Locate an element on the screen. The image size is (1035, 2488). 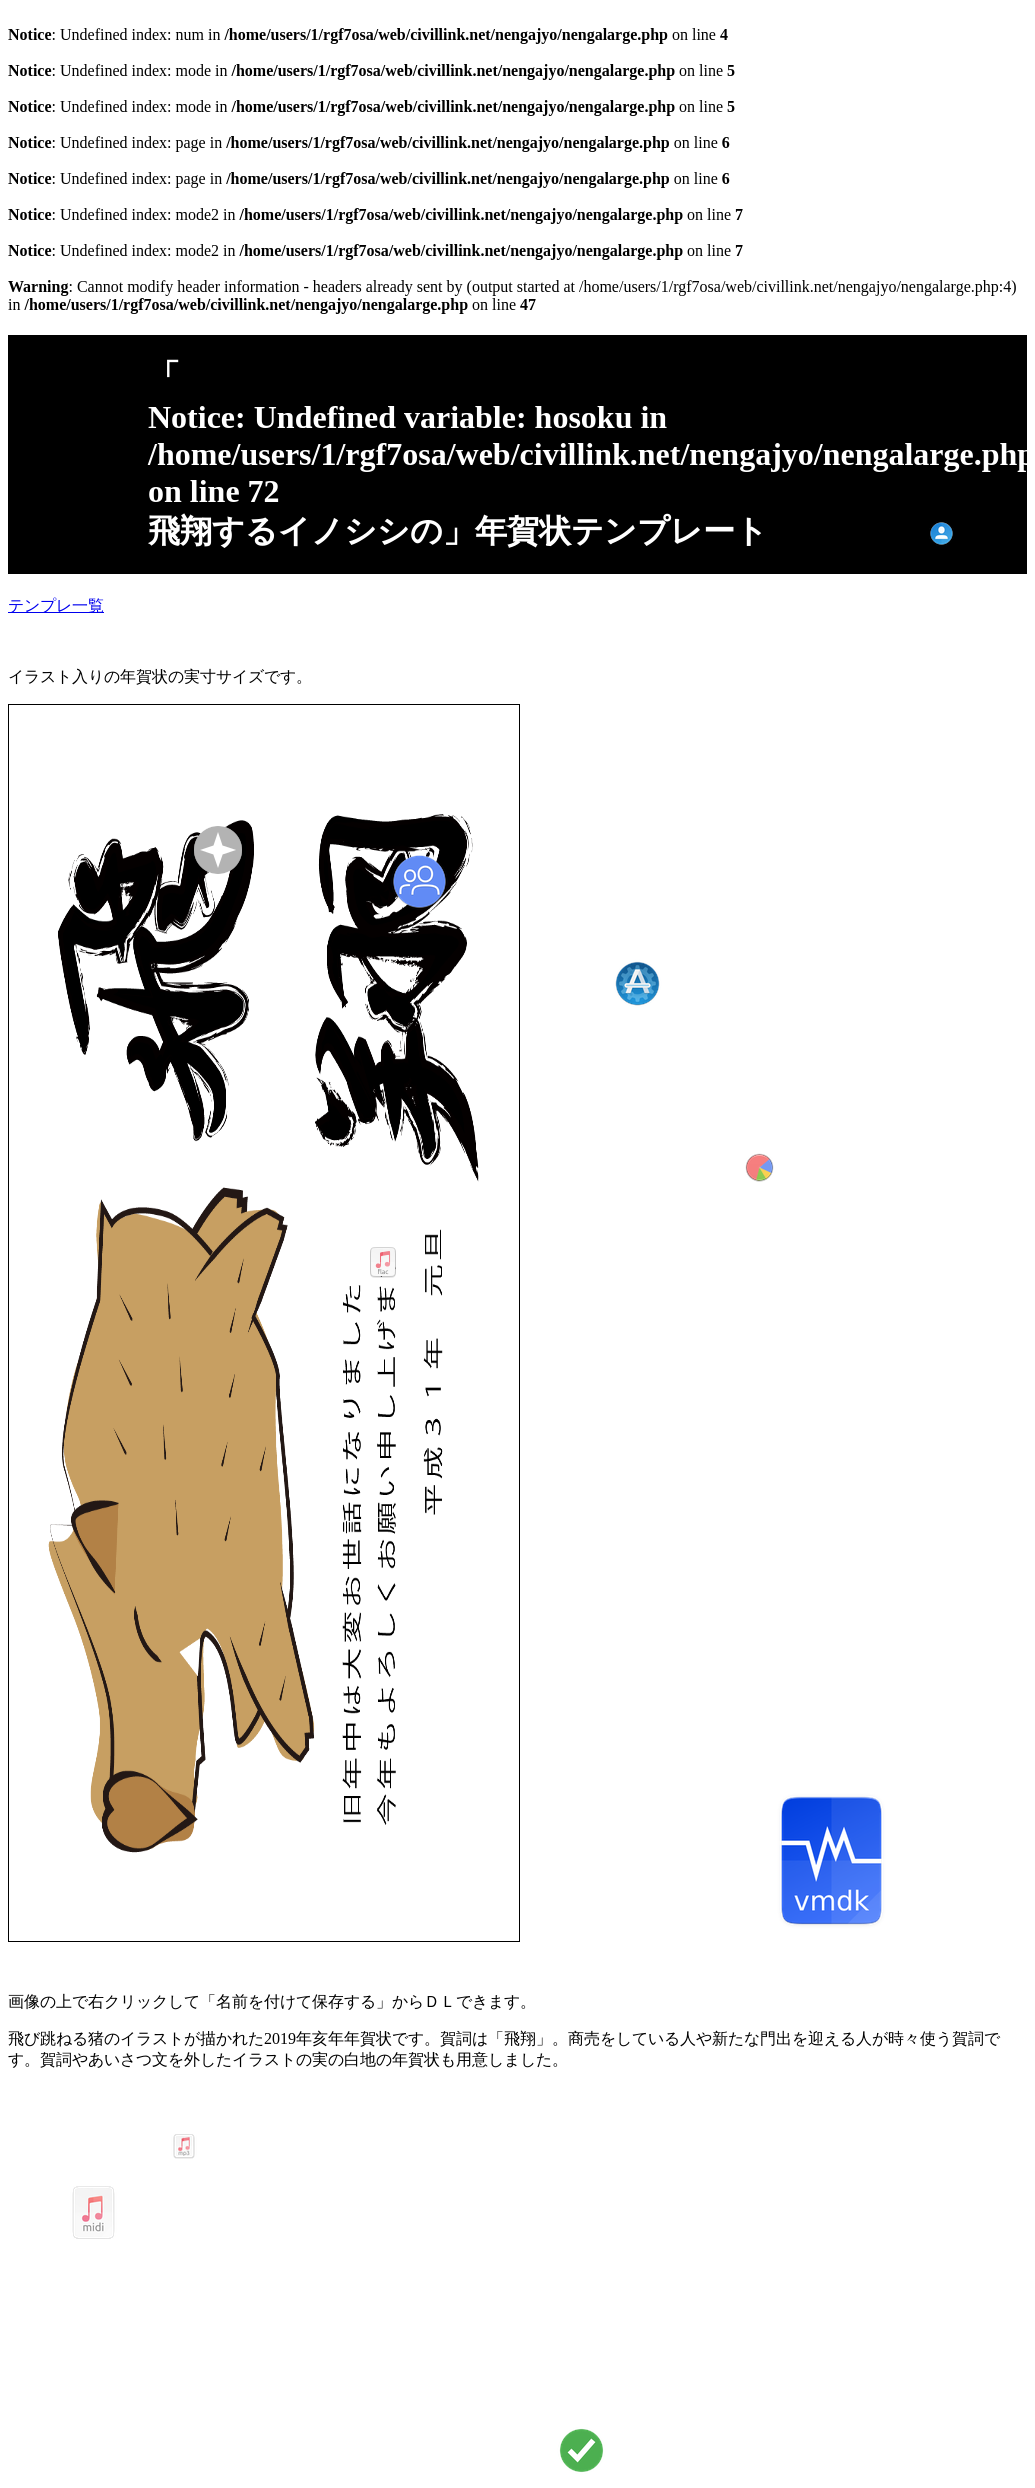
access user account and personal settings is located at coordinates (419, 881).